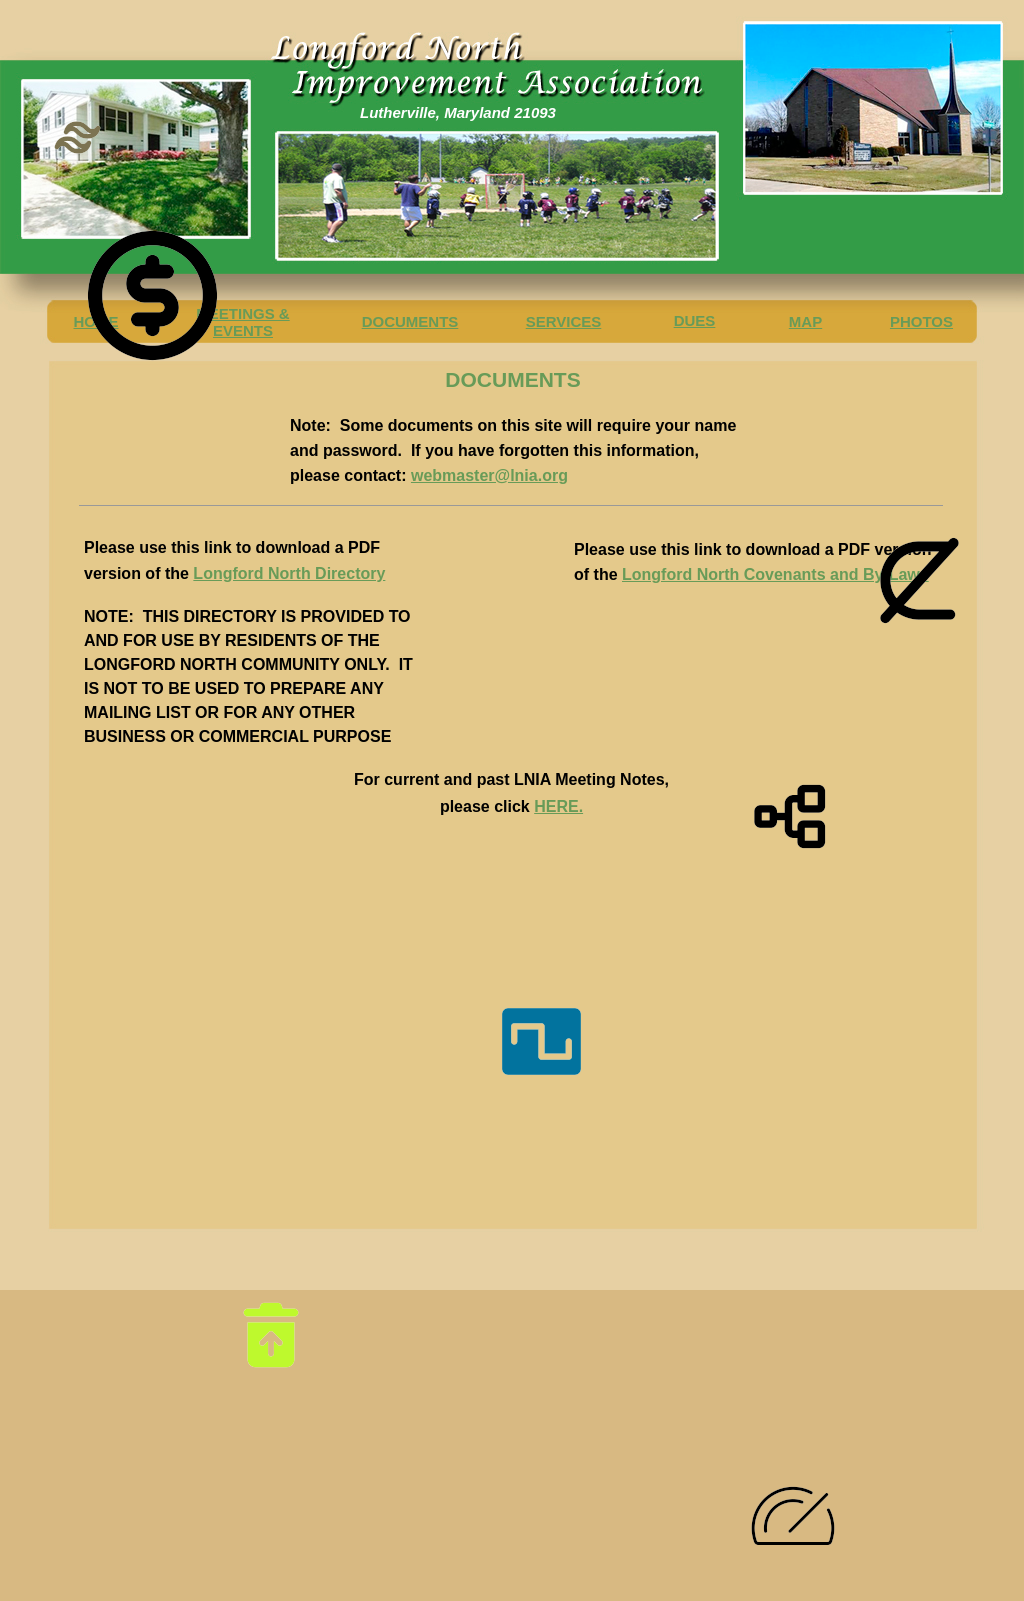 The height and width of the screenshot is (1601, 1024). Describe the element at coordinates (271, 1336) in the screenshot. I see `restore item from trash` at that location.